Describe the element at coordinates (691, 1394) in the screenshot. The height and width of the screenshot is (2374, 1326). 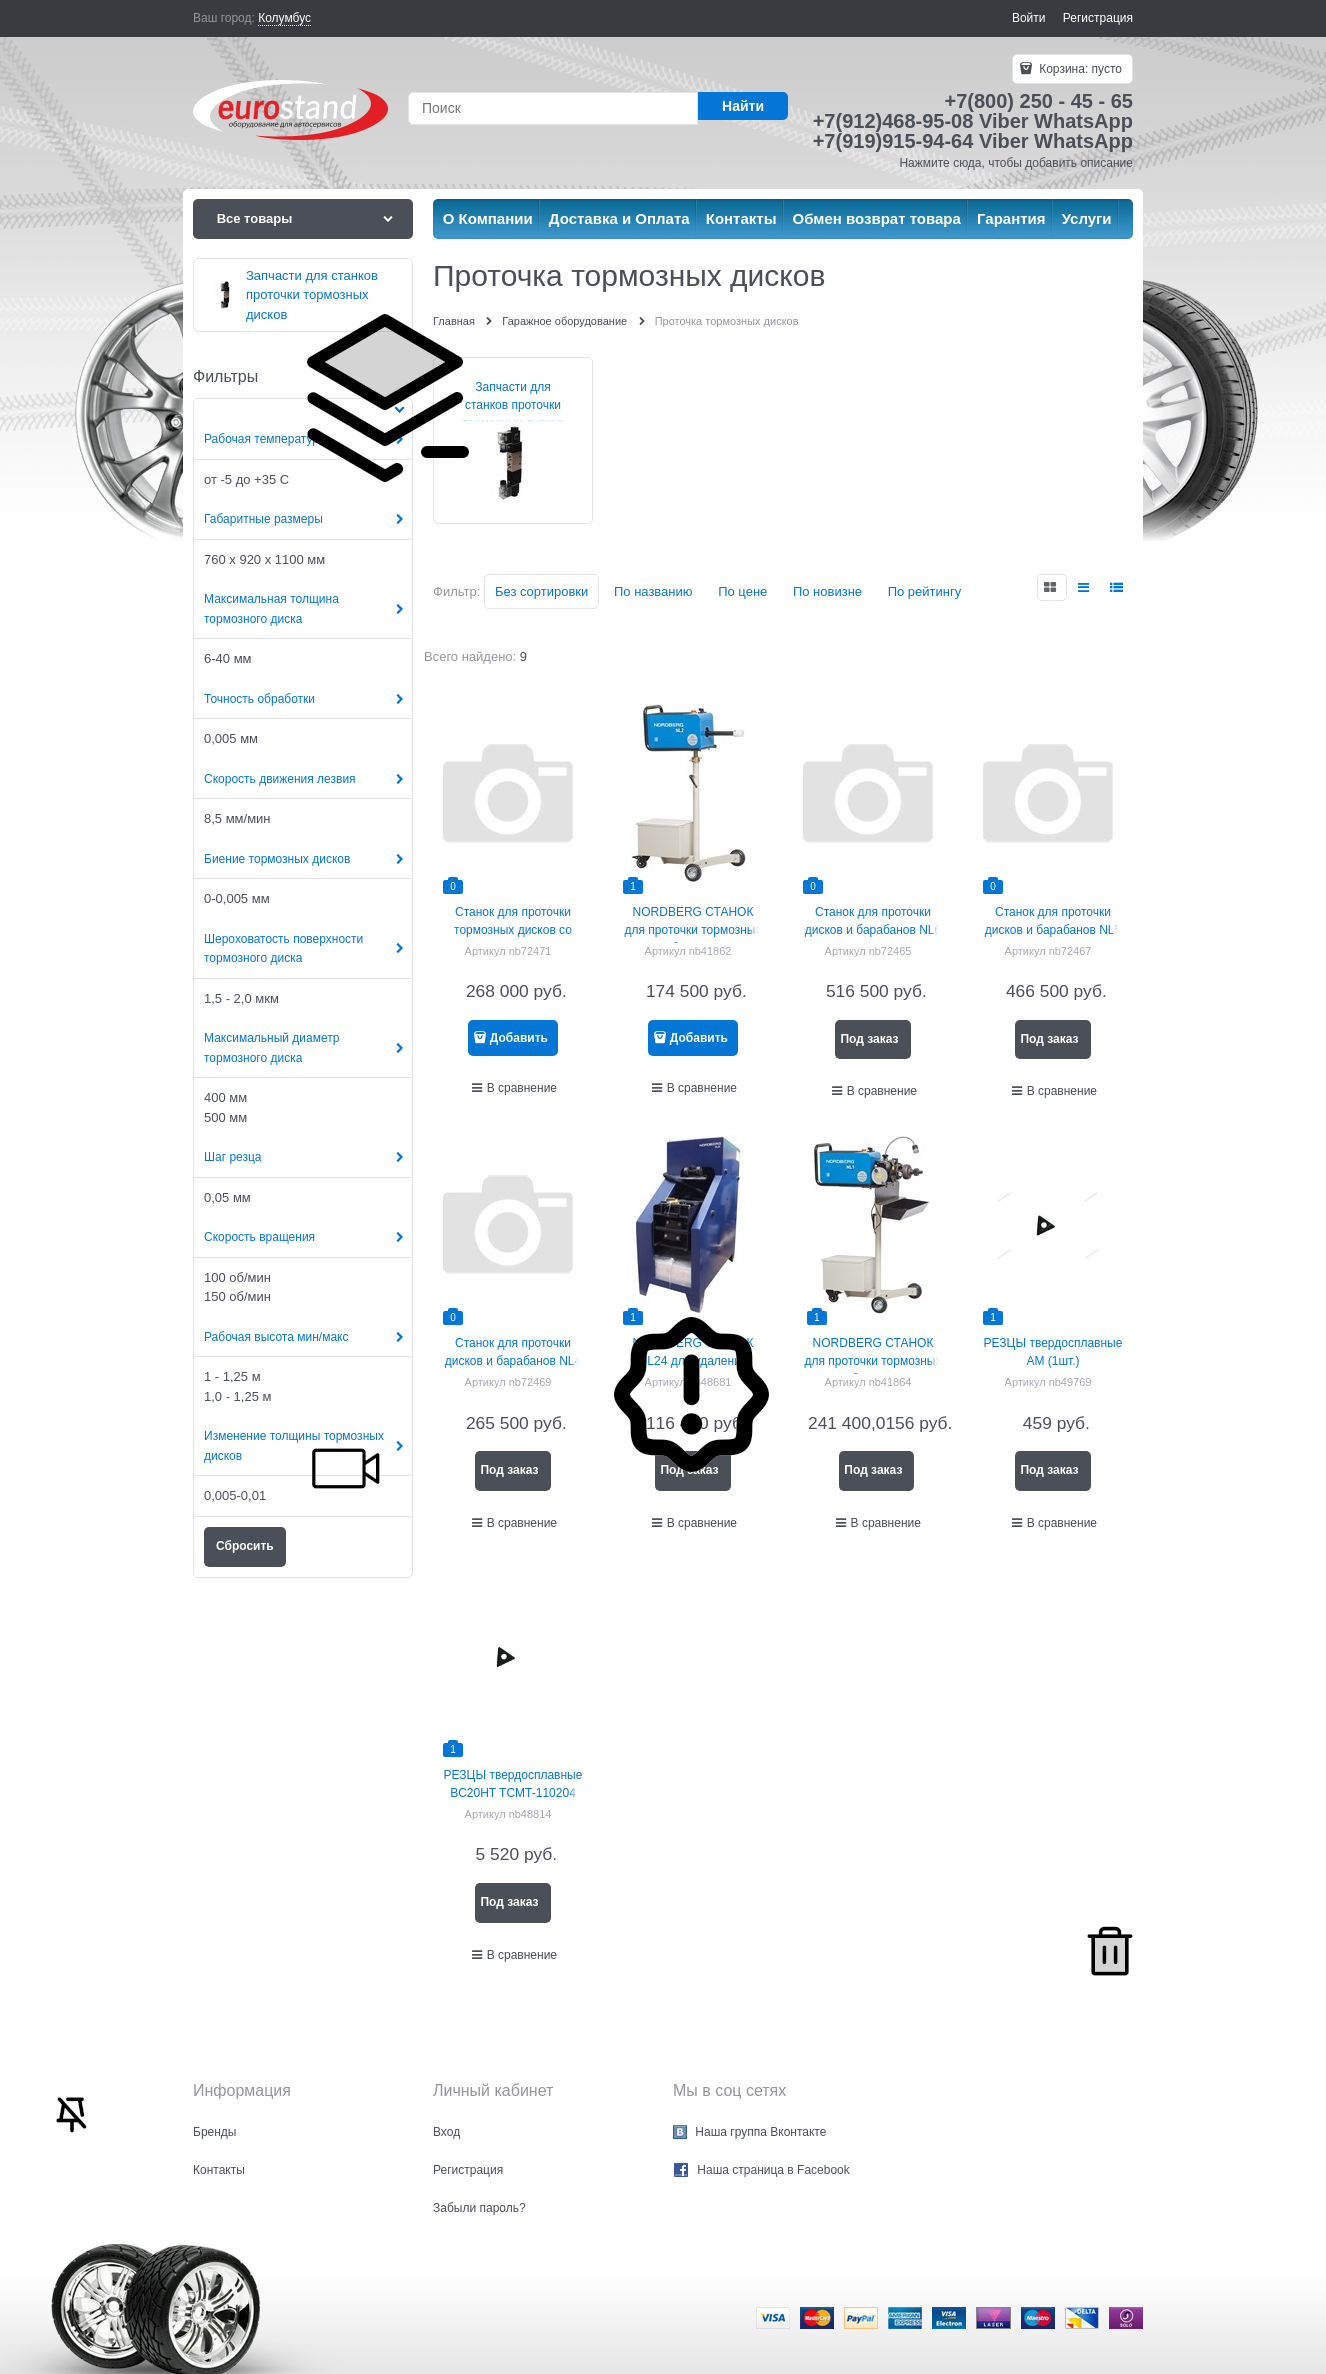
I see `indicates a warning or alert requiring attention` at that location.